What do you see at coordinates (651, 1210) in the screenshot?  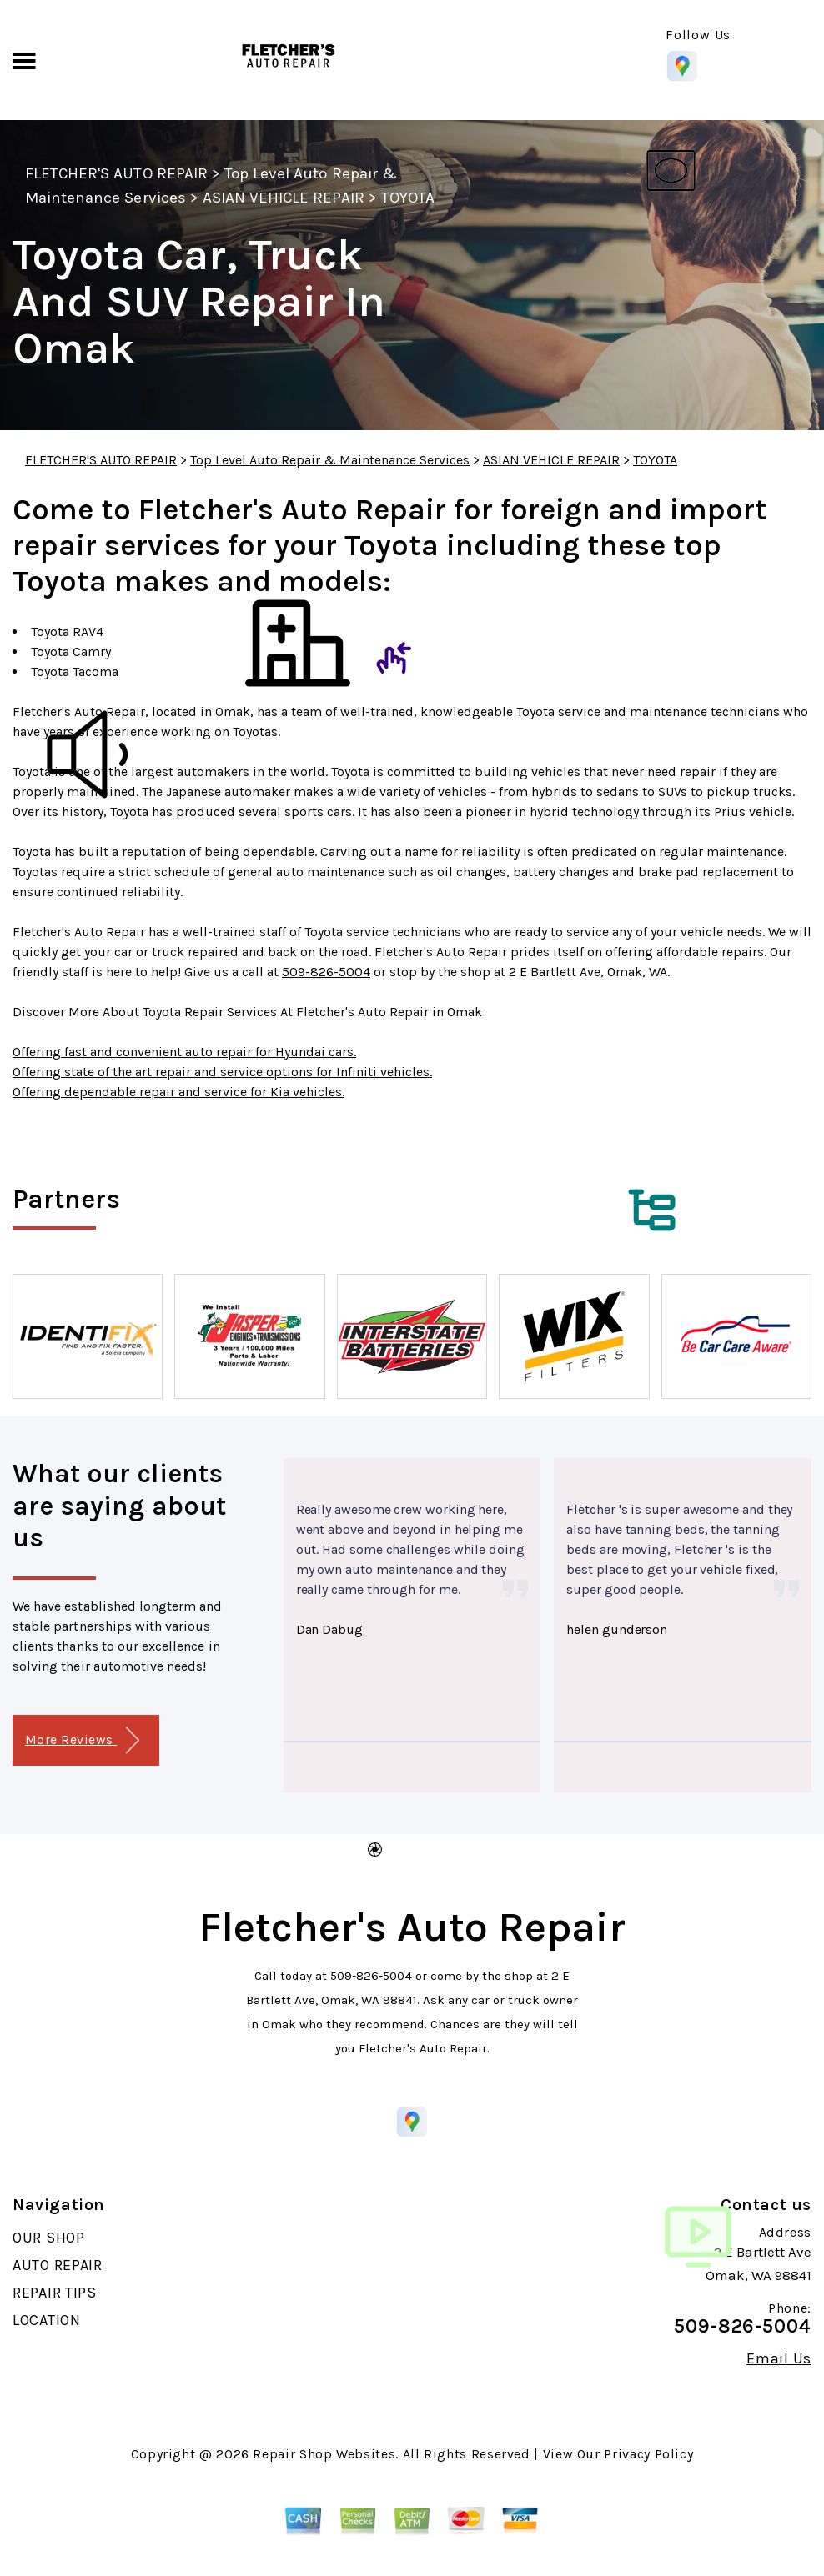 I see `view subtasks within a project` at bounding box center [651, 1210].